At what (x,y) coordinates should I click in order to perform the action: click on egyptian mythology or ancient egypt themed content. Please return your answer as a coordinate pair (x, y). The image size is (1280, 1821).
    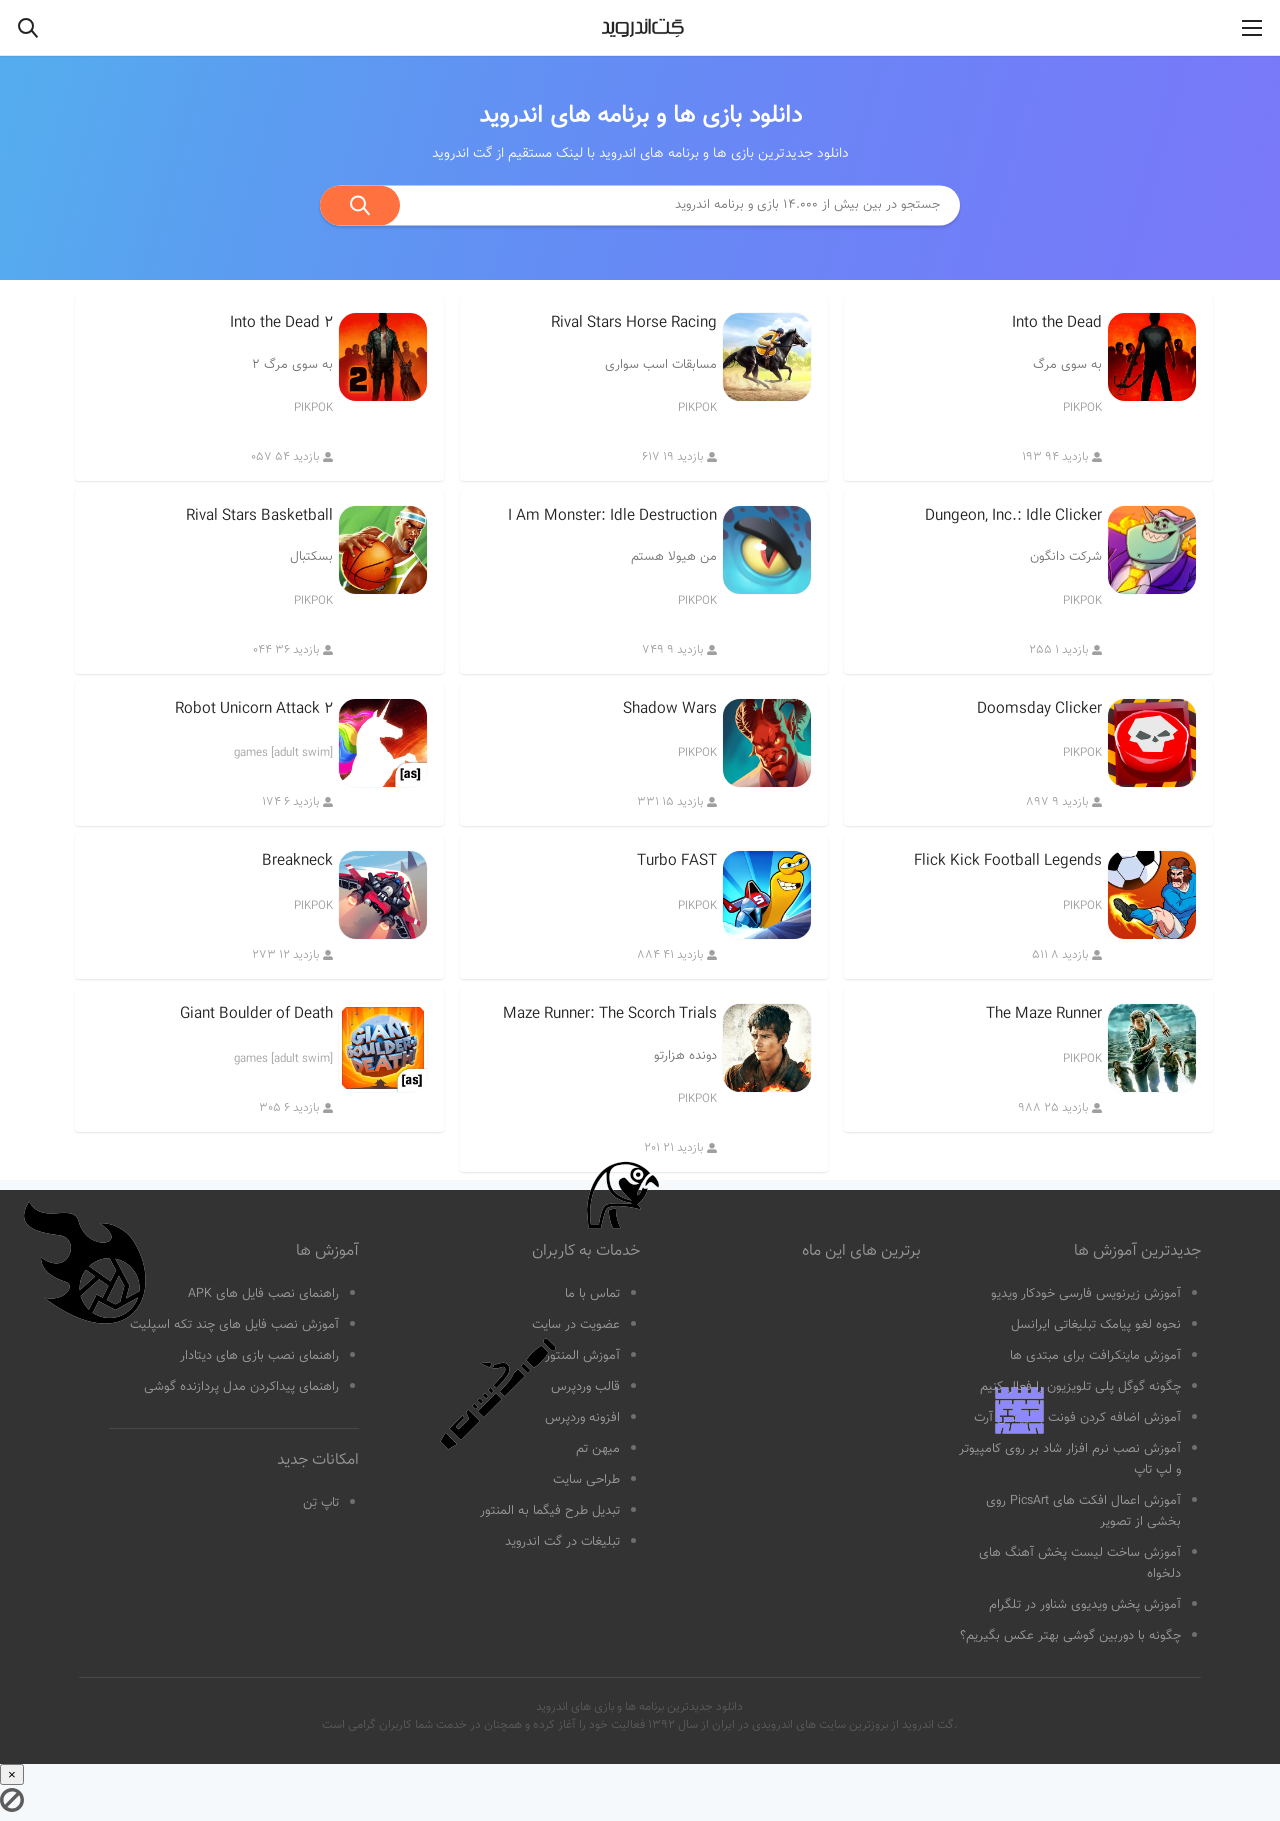
    Looking at the image, I should click on (623, 1195).